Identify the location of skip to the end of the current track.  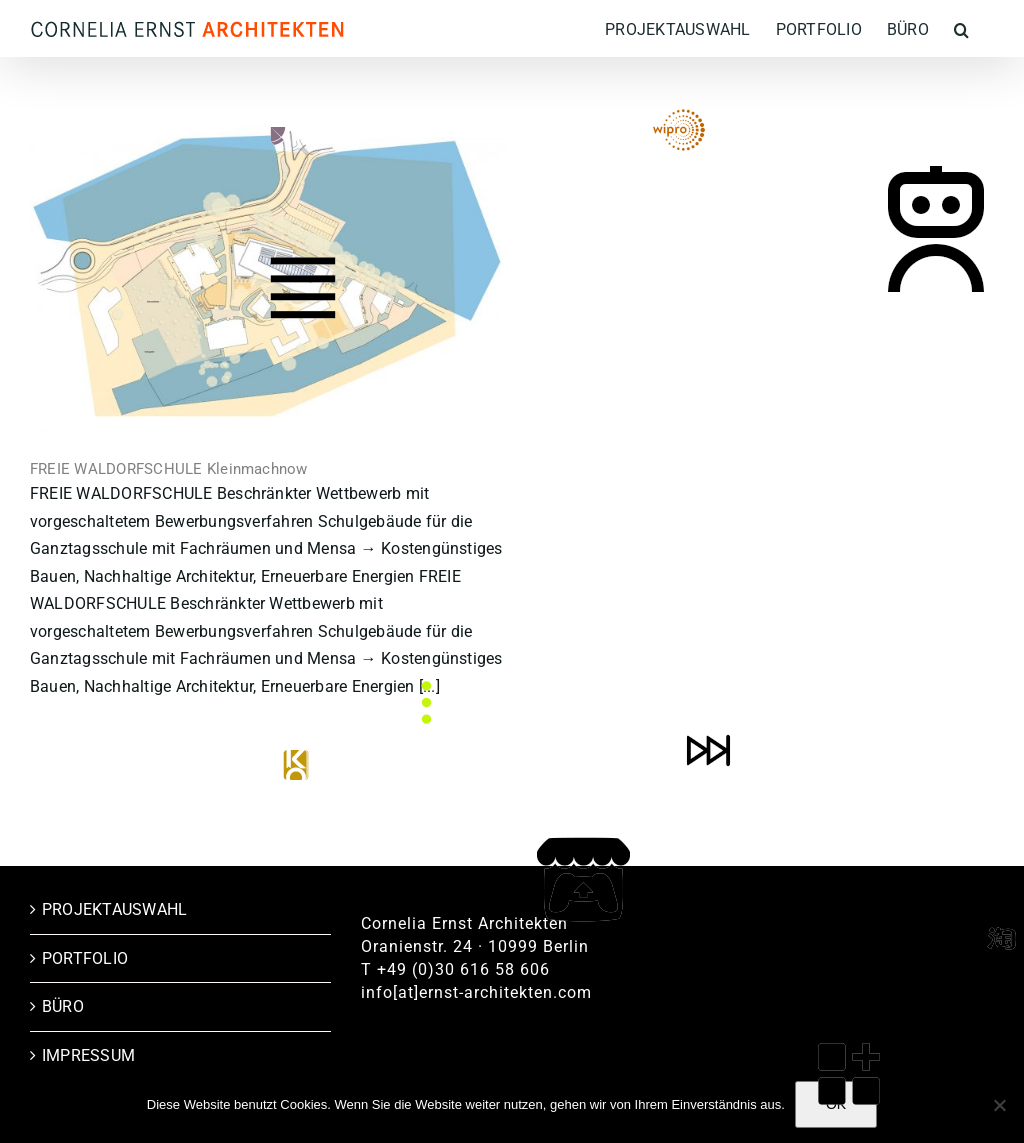
(708, 750).